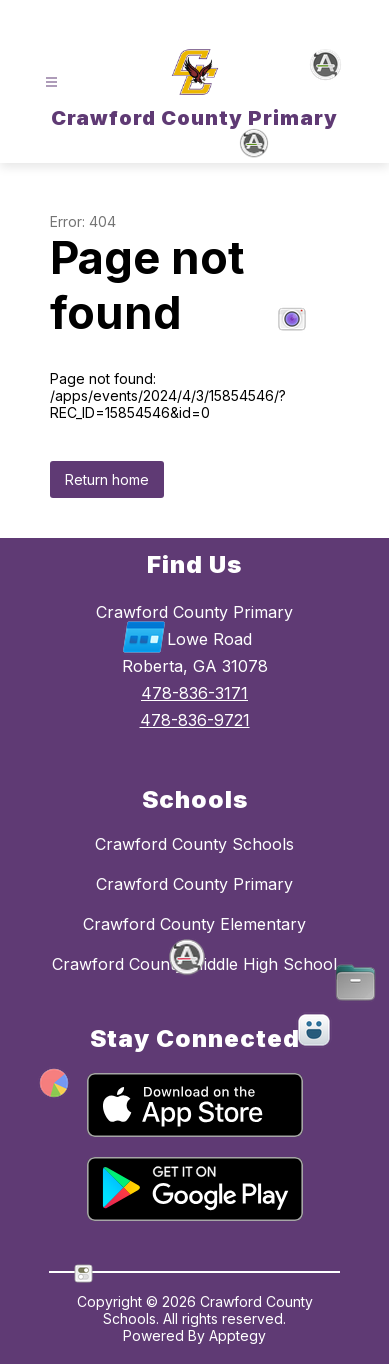  What do you see at coordinates (254, 143) in the screenshot?
I see `check for available system updates` at bounding box center [254, 143].